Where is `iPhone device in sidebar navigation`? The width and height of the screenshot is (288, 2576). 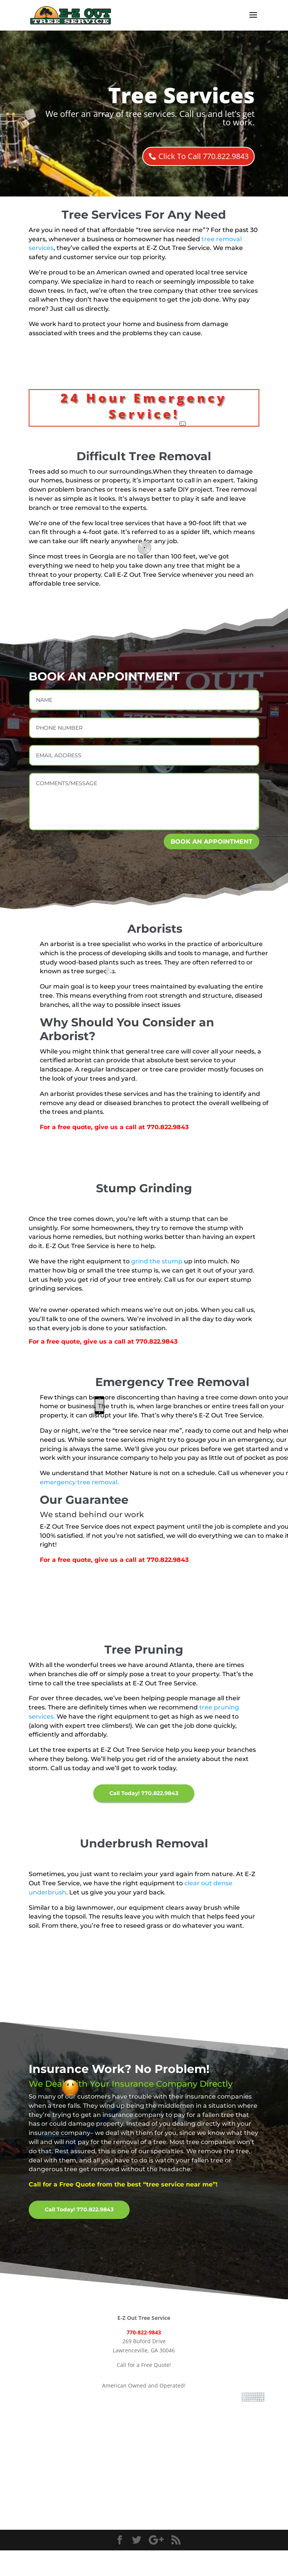
iPhone device in sidebar navigation is located at coordinates (99, 1405).